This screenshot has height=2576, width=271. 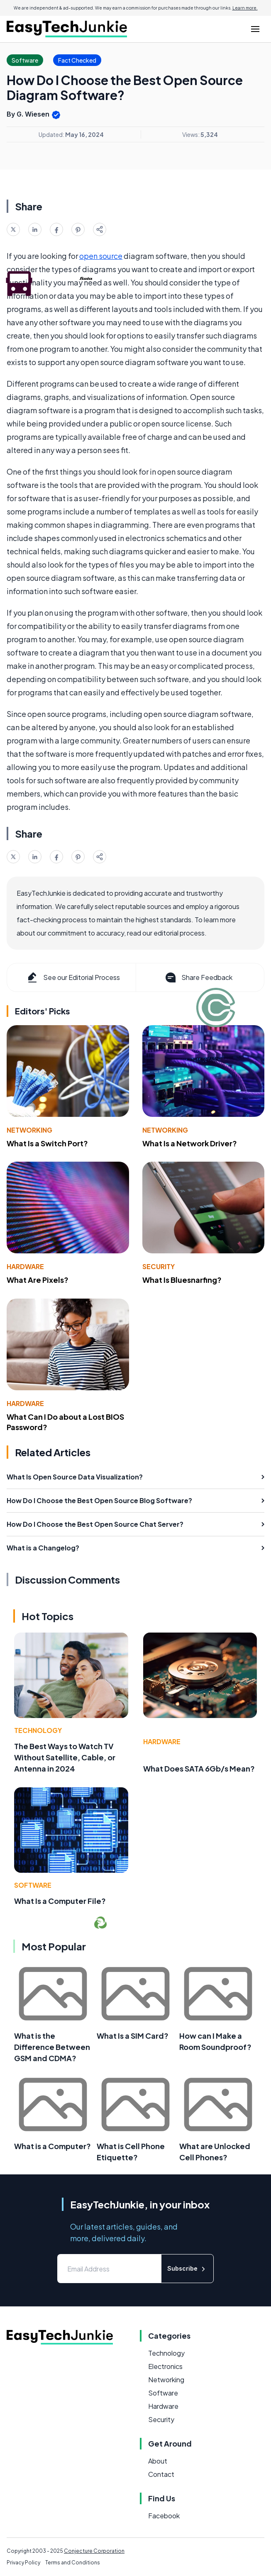 I want to click on visit the Bata footwear website, so click(x=86, y=278).